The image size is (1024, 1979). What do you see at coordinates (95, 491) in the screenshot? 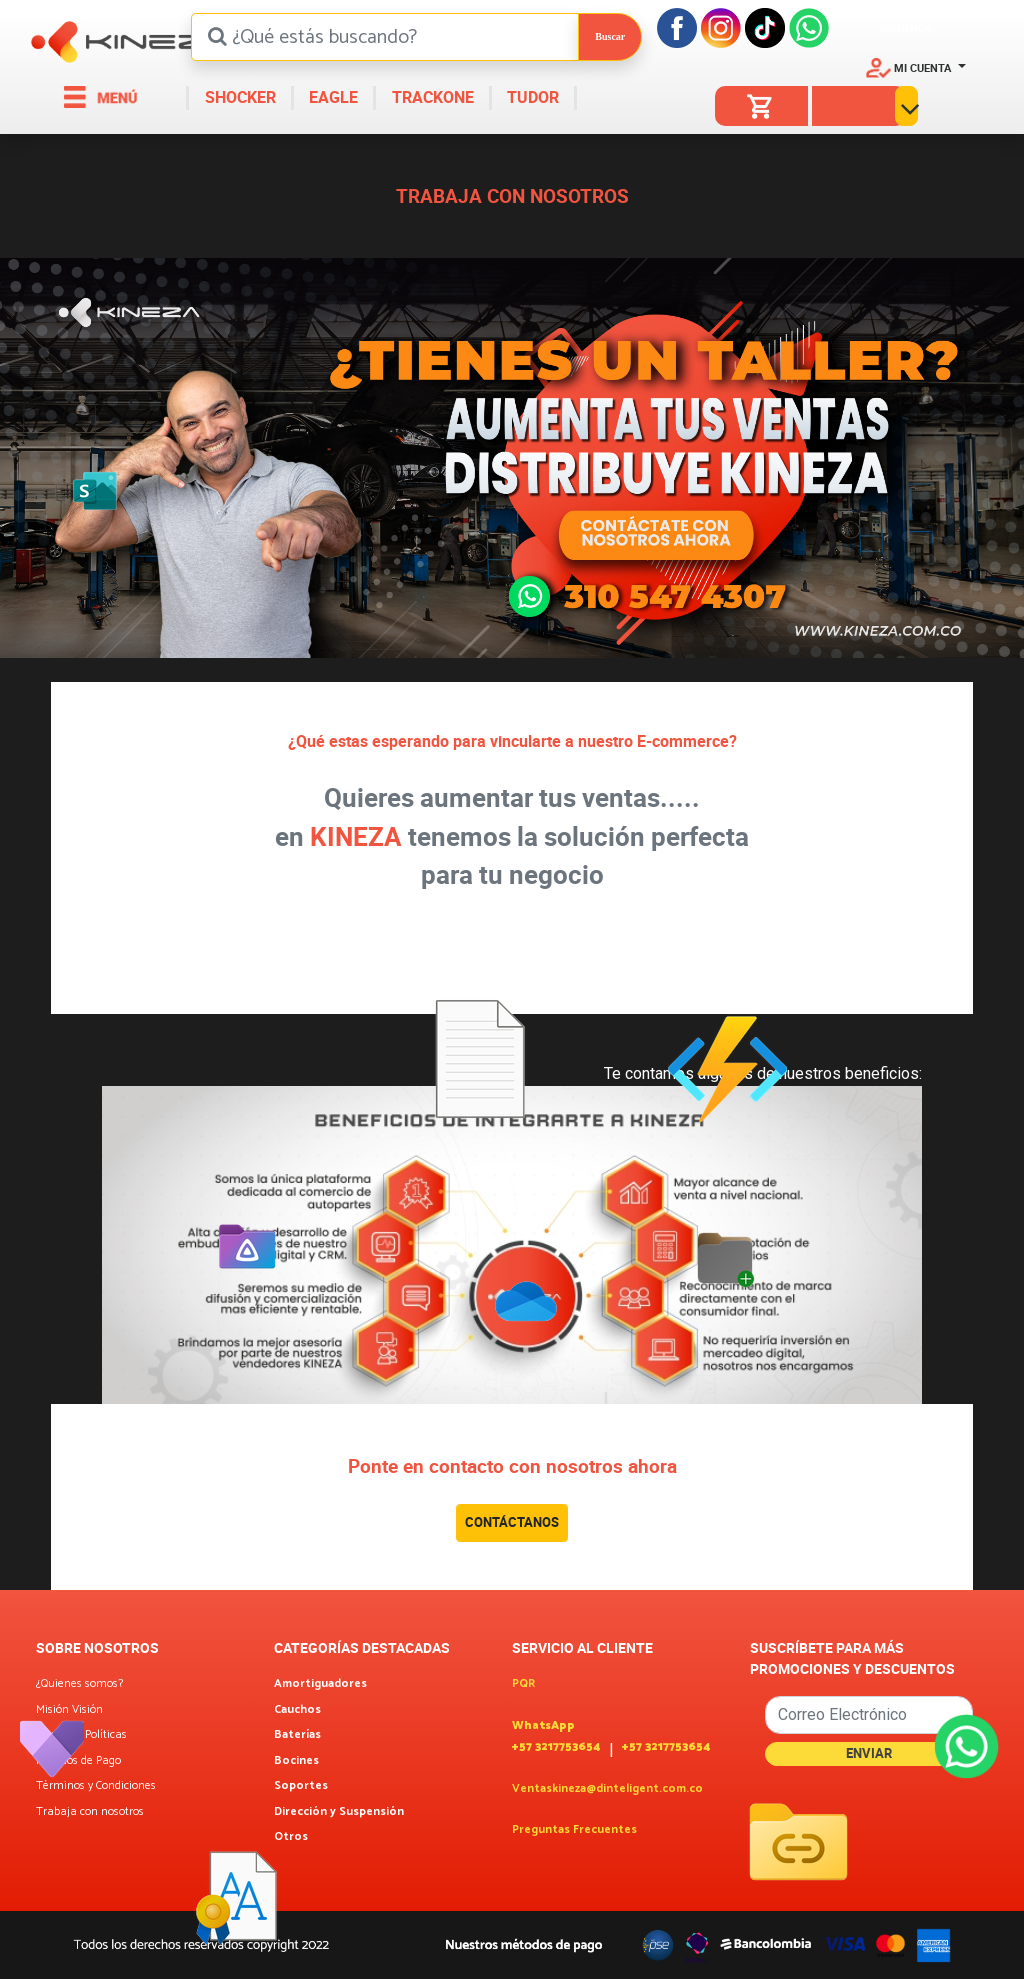
I see `open Microsoft Sway app` at bounding box center [95, 491].